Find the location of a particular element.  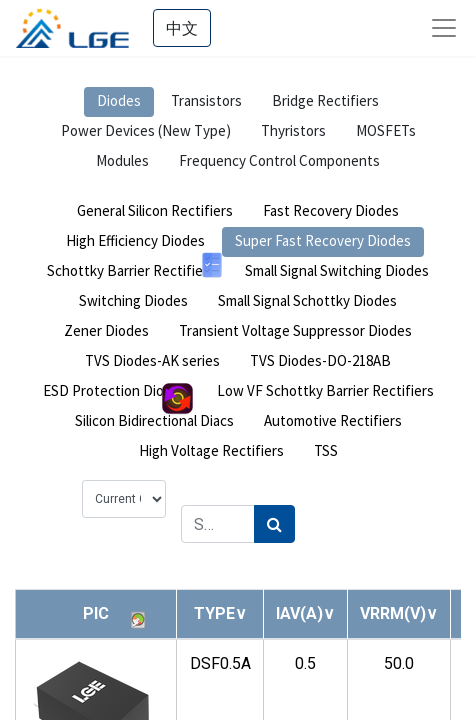

open work tasks or to-do list app is located at coordinates (212, 265).